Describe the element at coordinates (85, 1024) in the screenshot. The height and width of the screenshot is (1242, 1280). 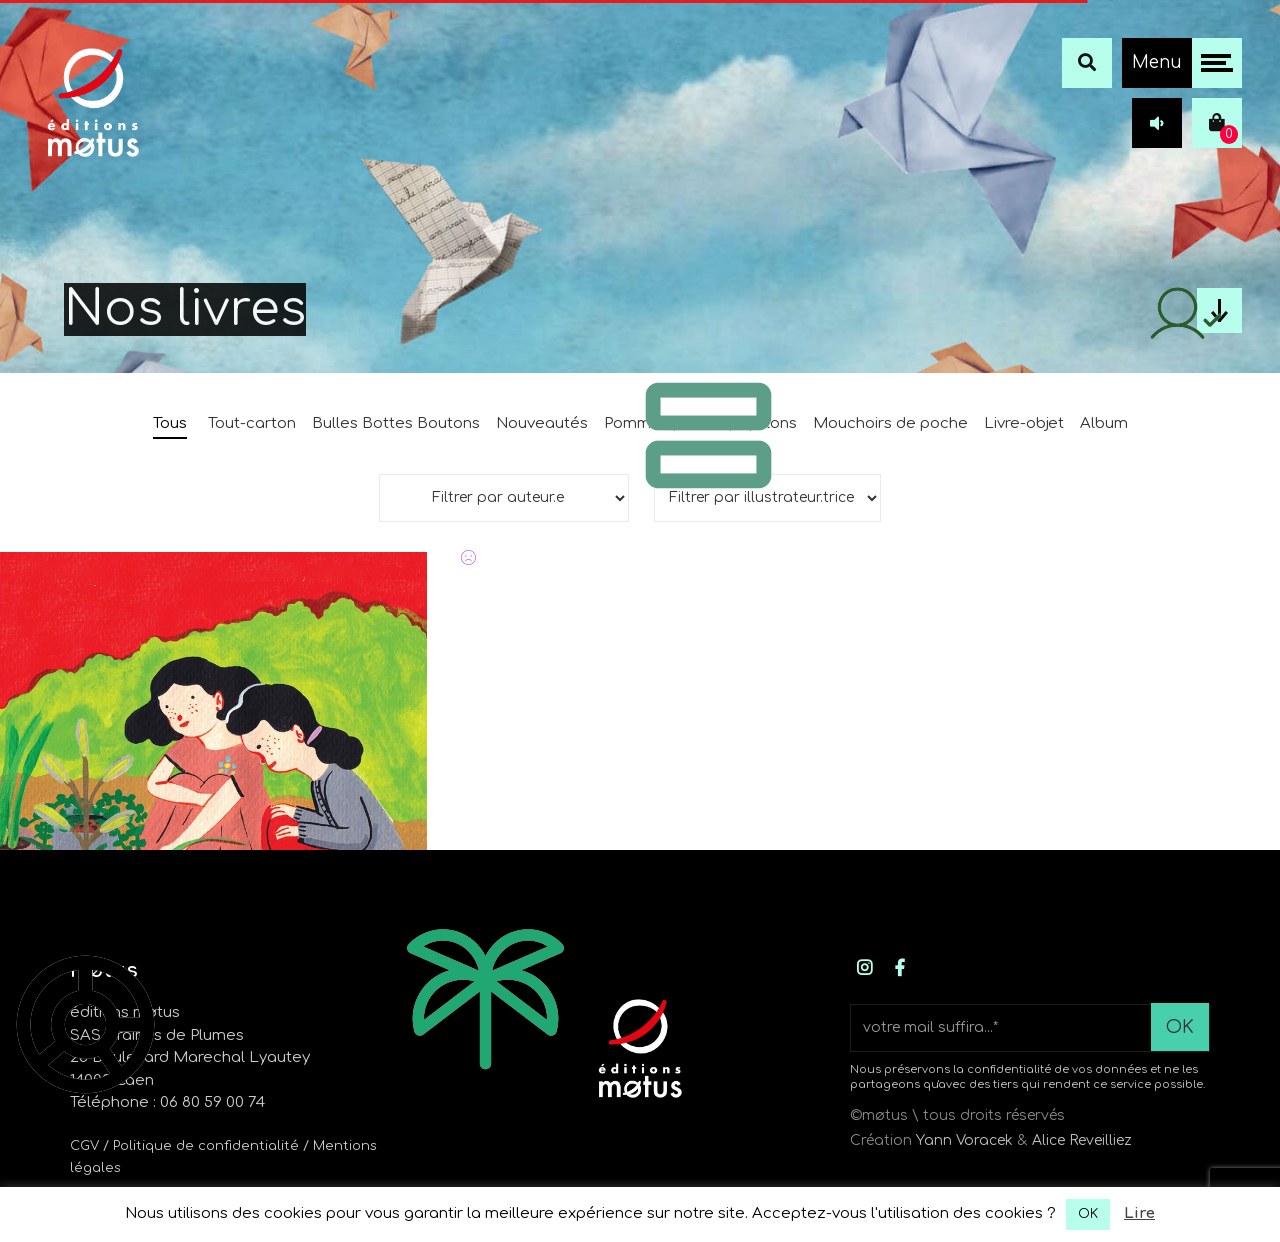
I see `view data breakdown in a donut chart` at that location.